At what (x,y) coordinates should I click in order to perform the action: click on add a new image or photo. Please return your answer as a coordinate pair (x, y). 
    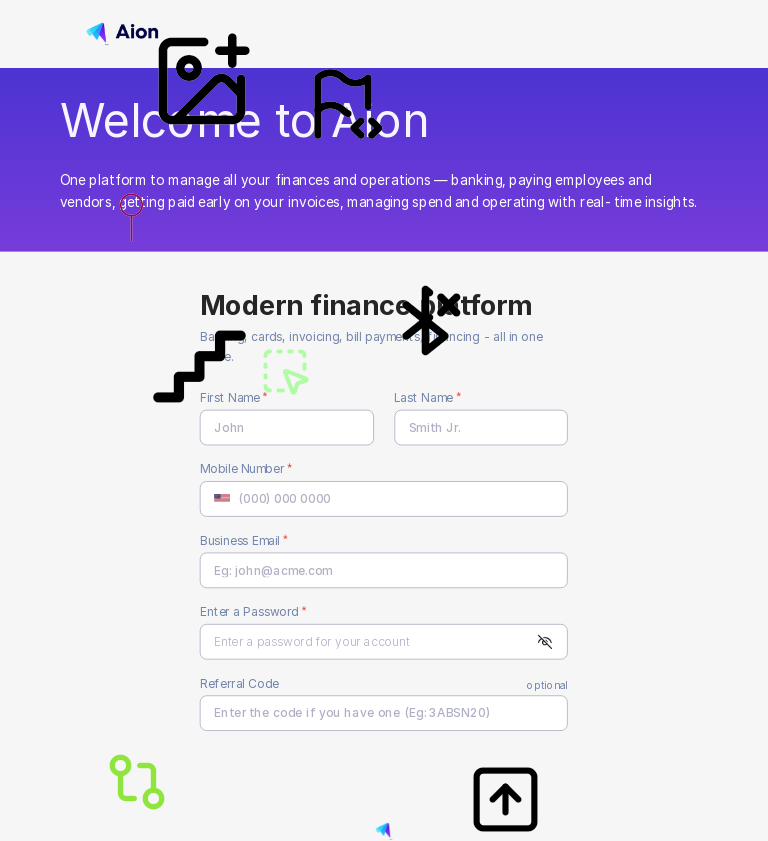
    Looking at the image, I should click on (202, 81).